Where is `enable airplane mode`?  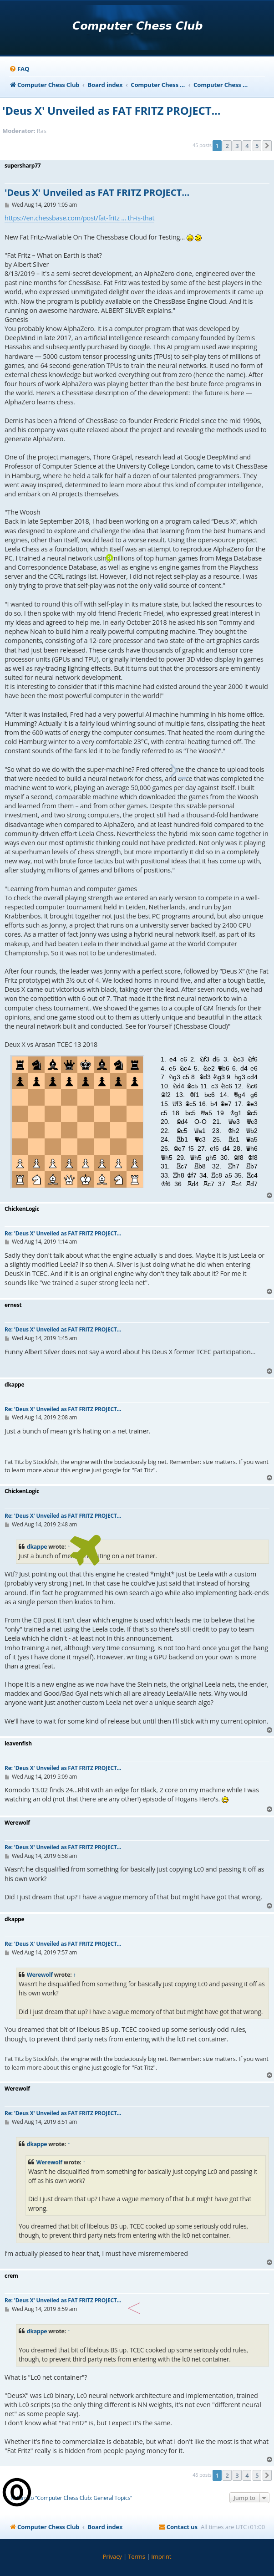 enable airplane mode is located at coordinates (86, 1550).